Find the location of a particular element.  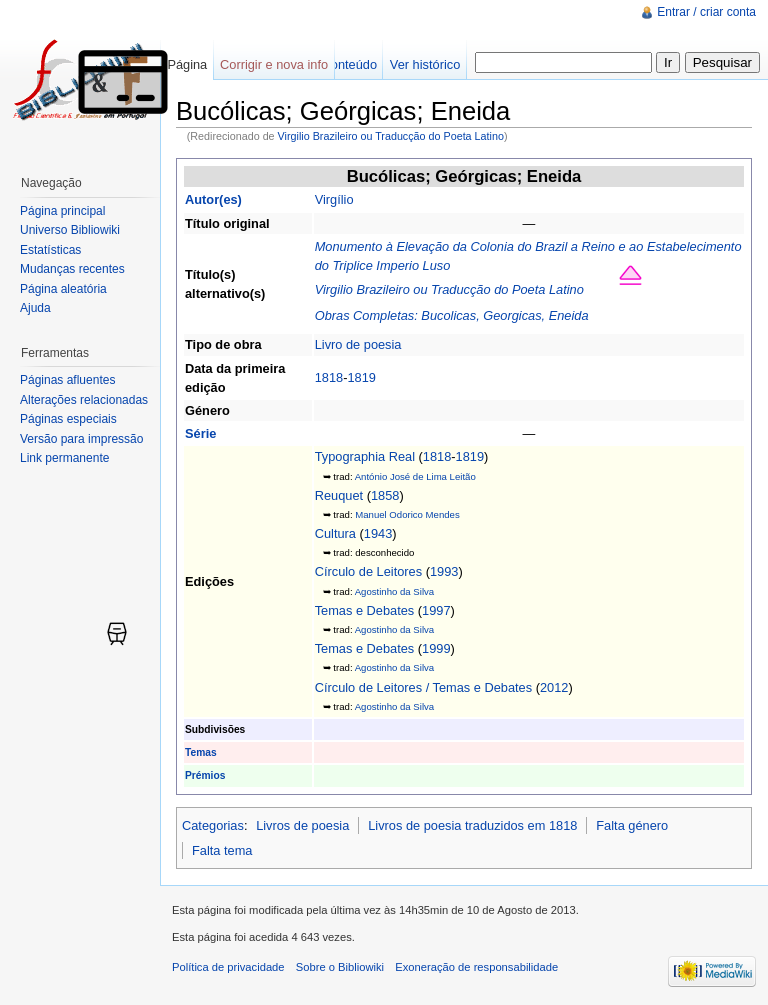

eject media or disc is located at coordinates (630, 276).